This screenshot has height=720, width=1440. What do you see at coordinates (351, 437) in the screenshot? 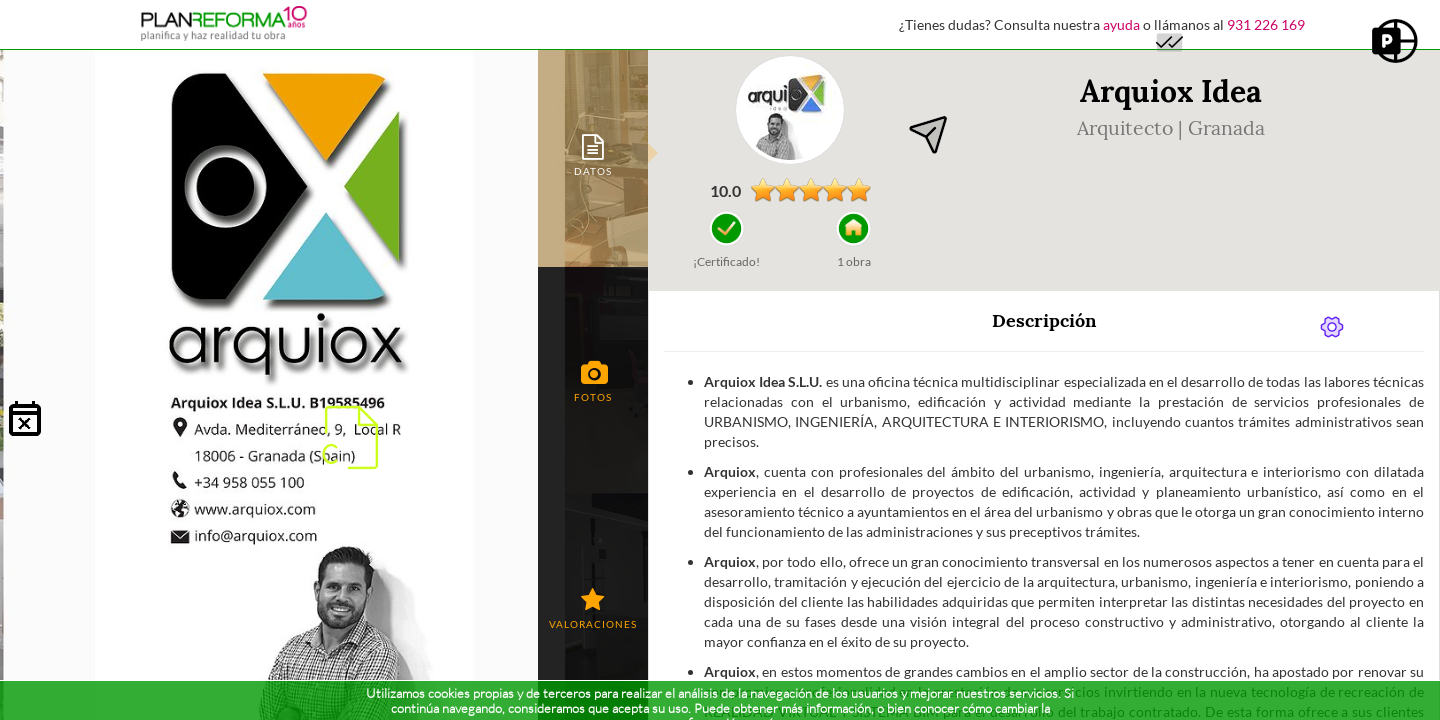
I see `open a C programming language file` at bounding box center [351, 437].